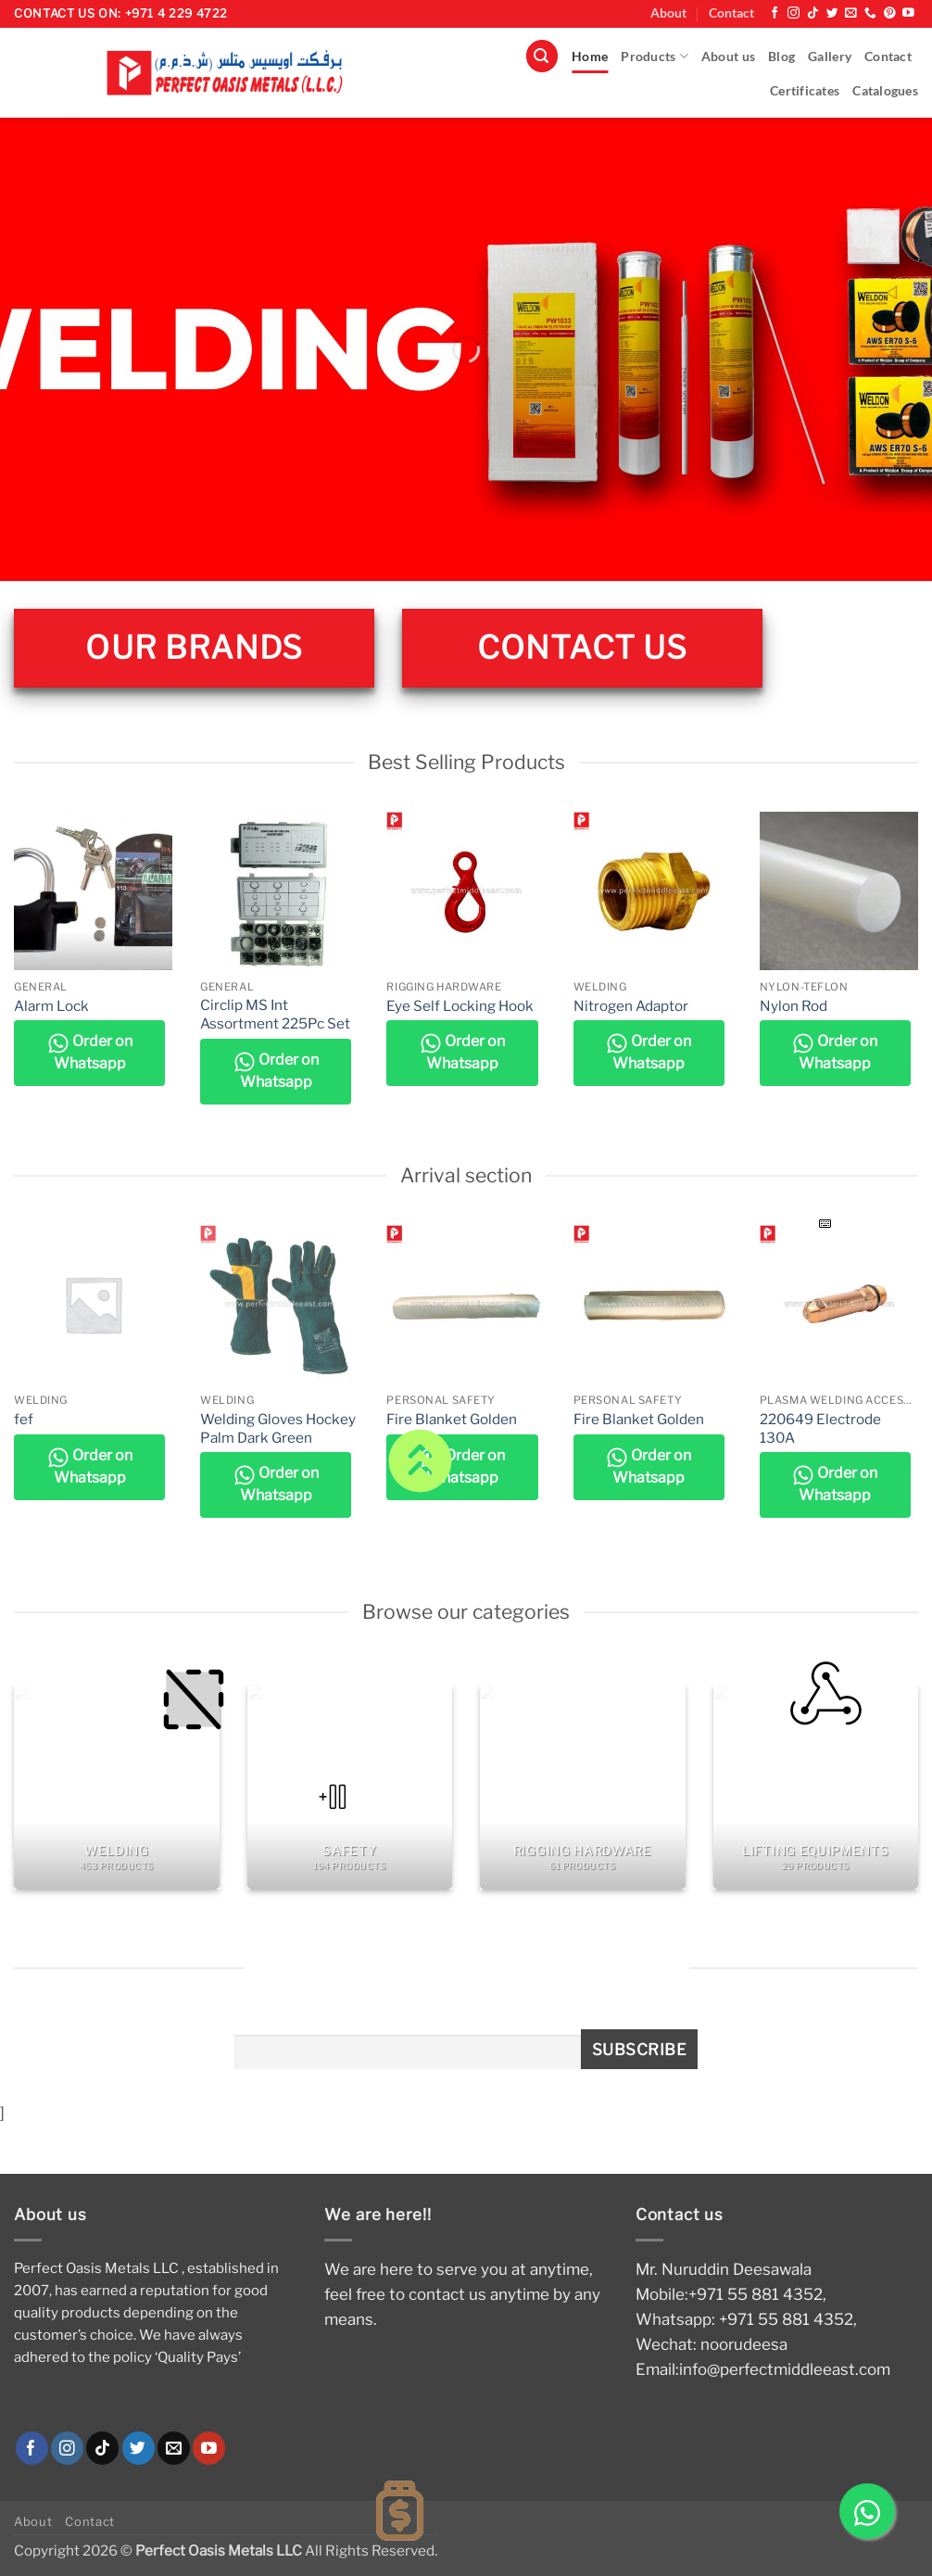  I want to click on record keyboard input or keystrokes, so click(825, 1224).